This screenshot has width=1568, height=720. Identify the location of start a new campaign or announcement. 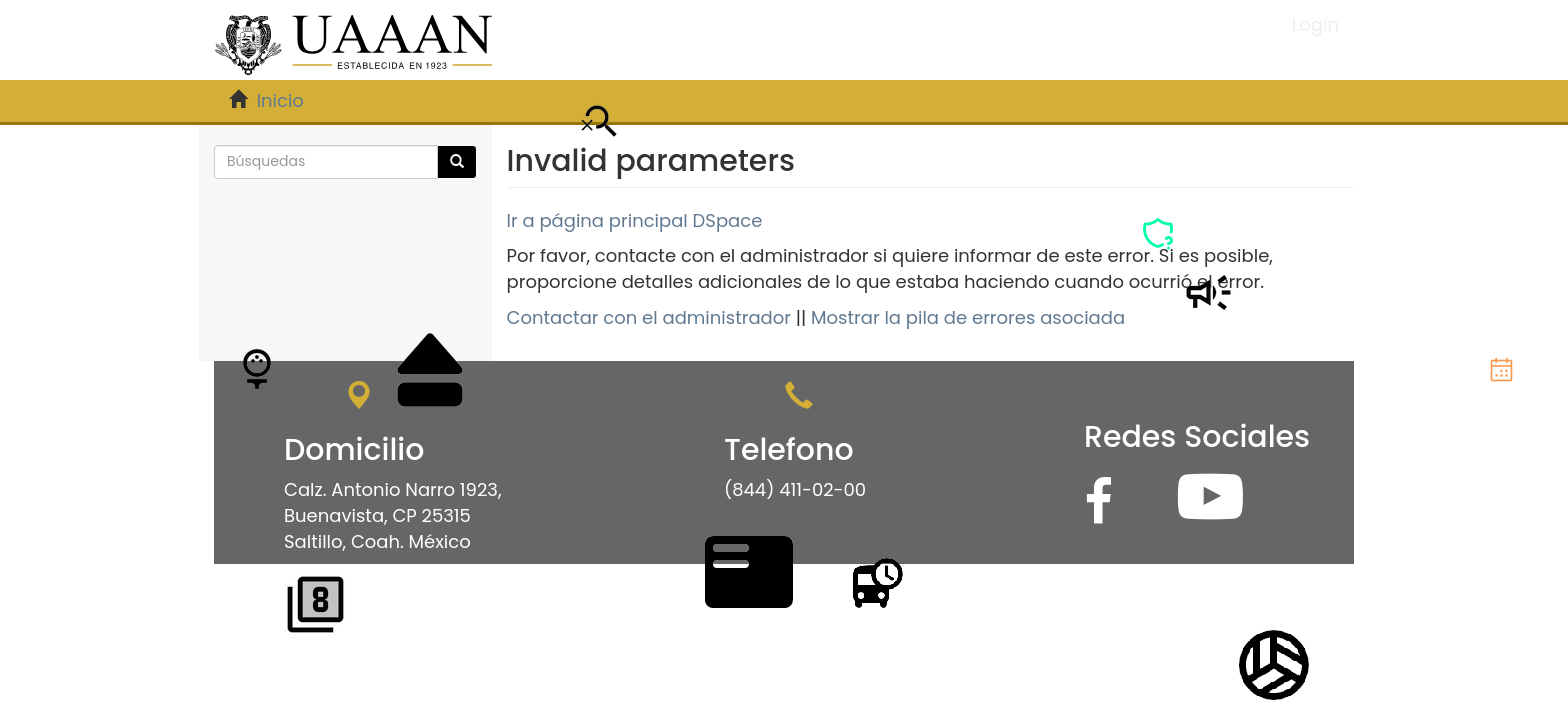
(1208, 292).